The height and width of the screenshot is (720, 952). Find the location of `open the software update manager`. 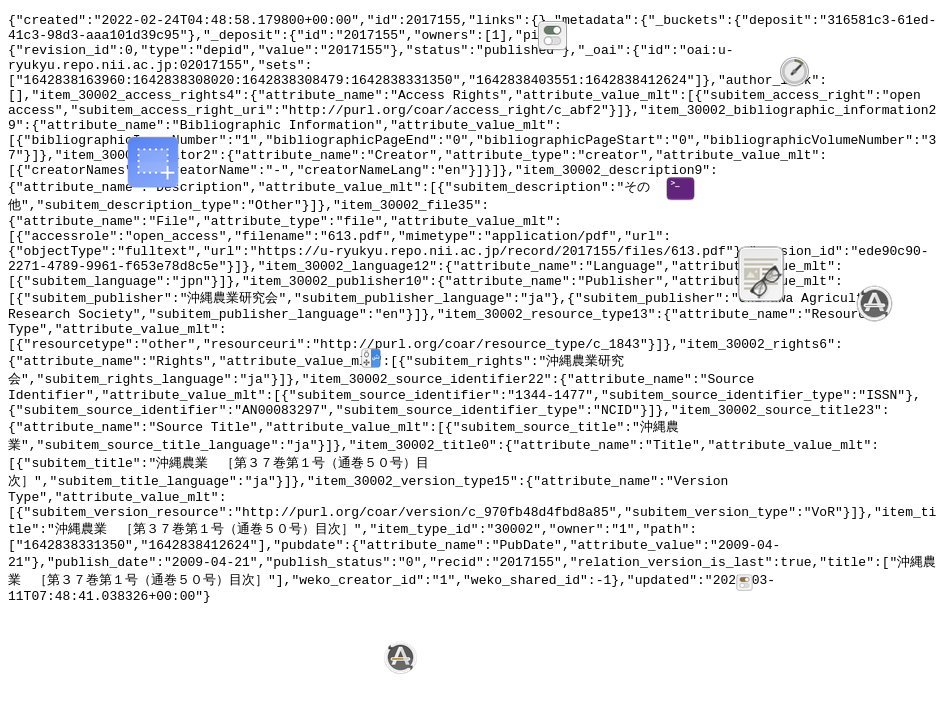

open the software update manager is located at coordinates (400, 657).